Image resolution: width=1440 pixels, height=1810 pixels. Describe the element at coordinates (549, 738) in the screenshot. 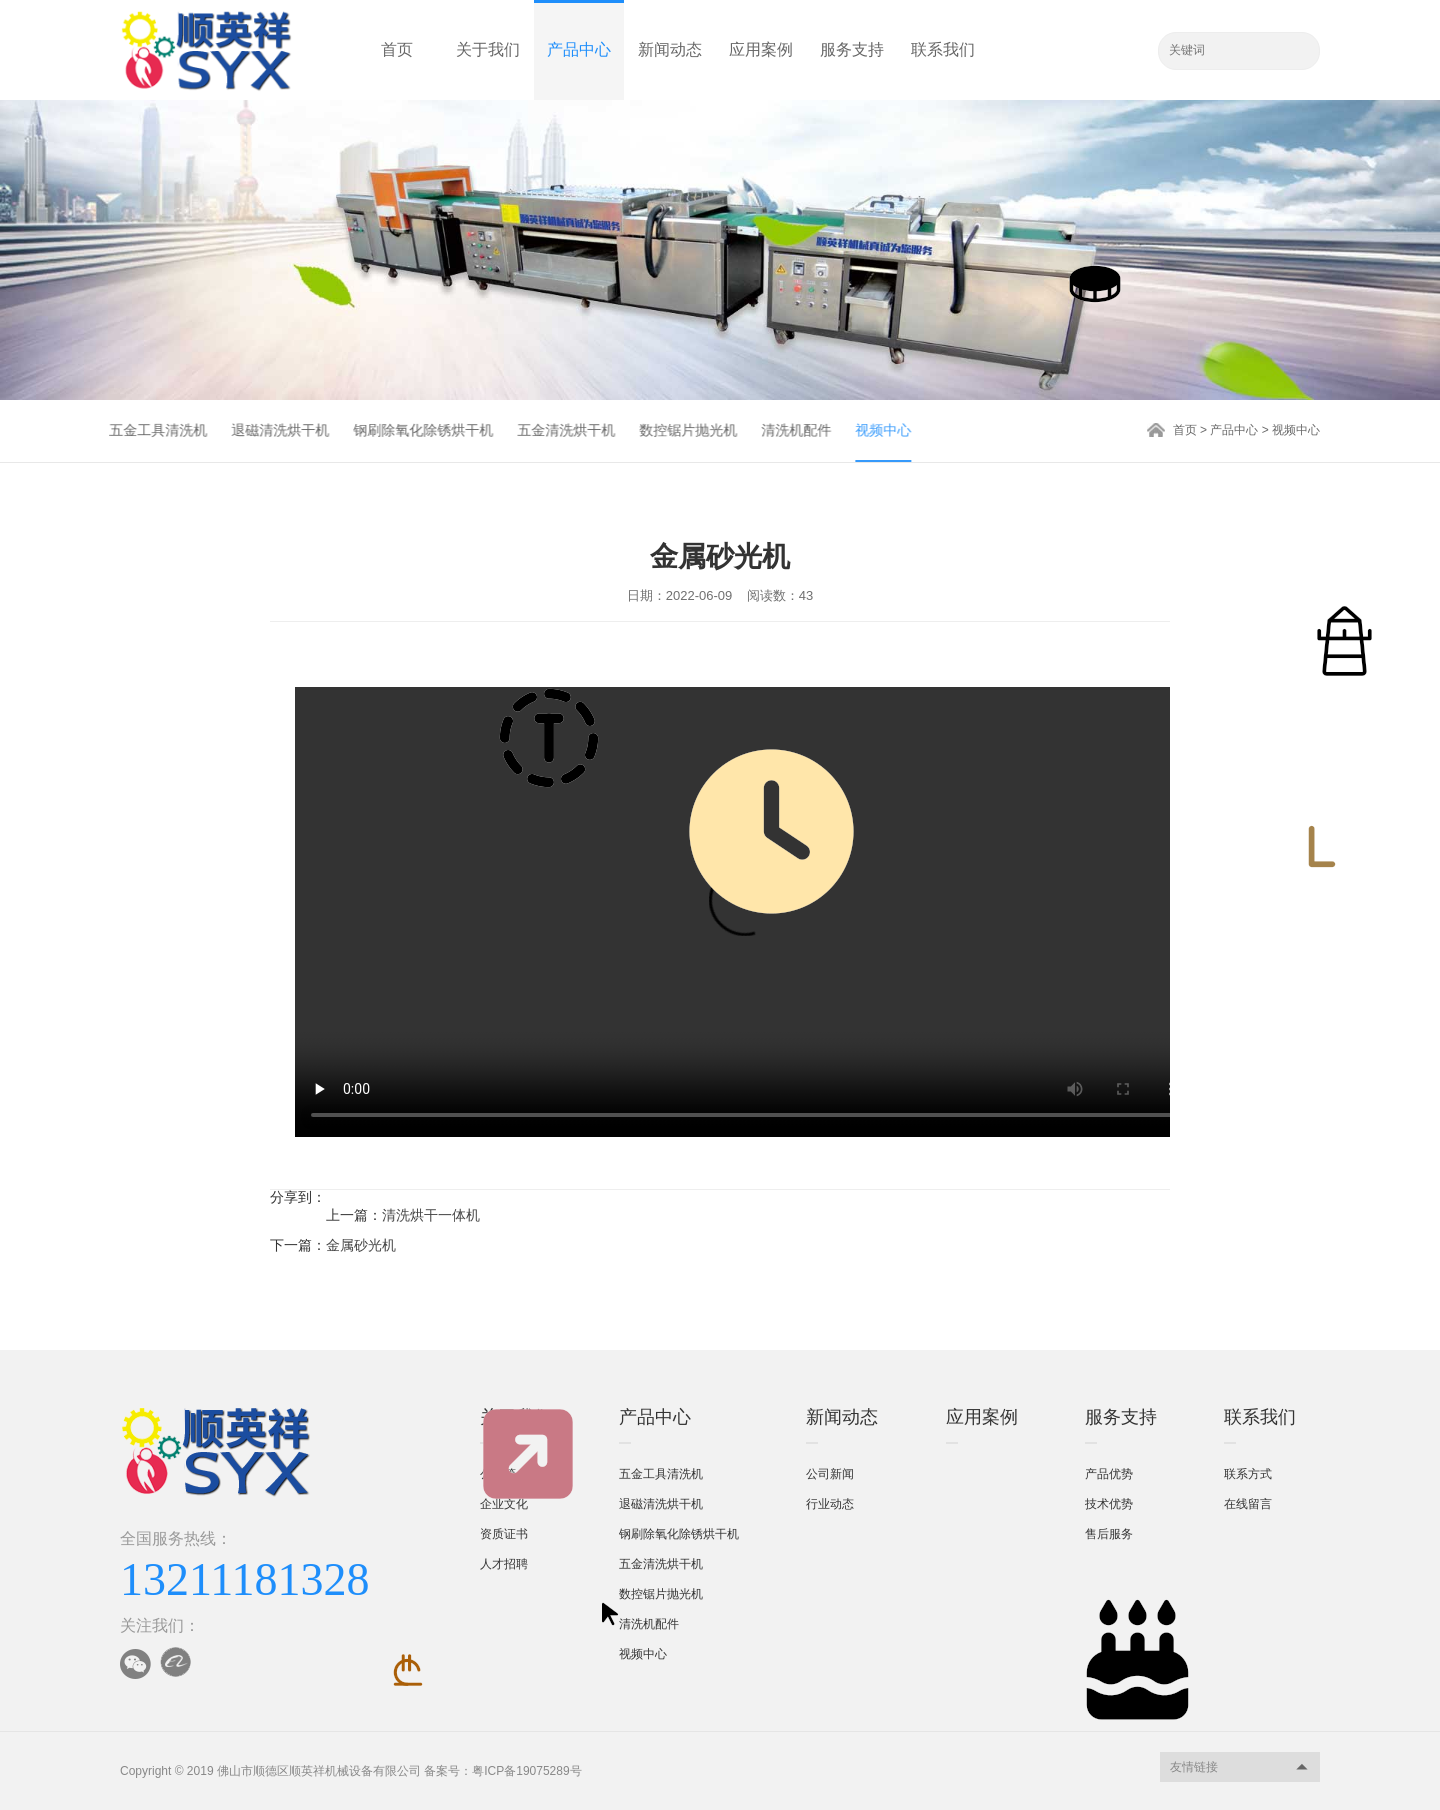

I see `indicates text formatting or typography options` at that location.